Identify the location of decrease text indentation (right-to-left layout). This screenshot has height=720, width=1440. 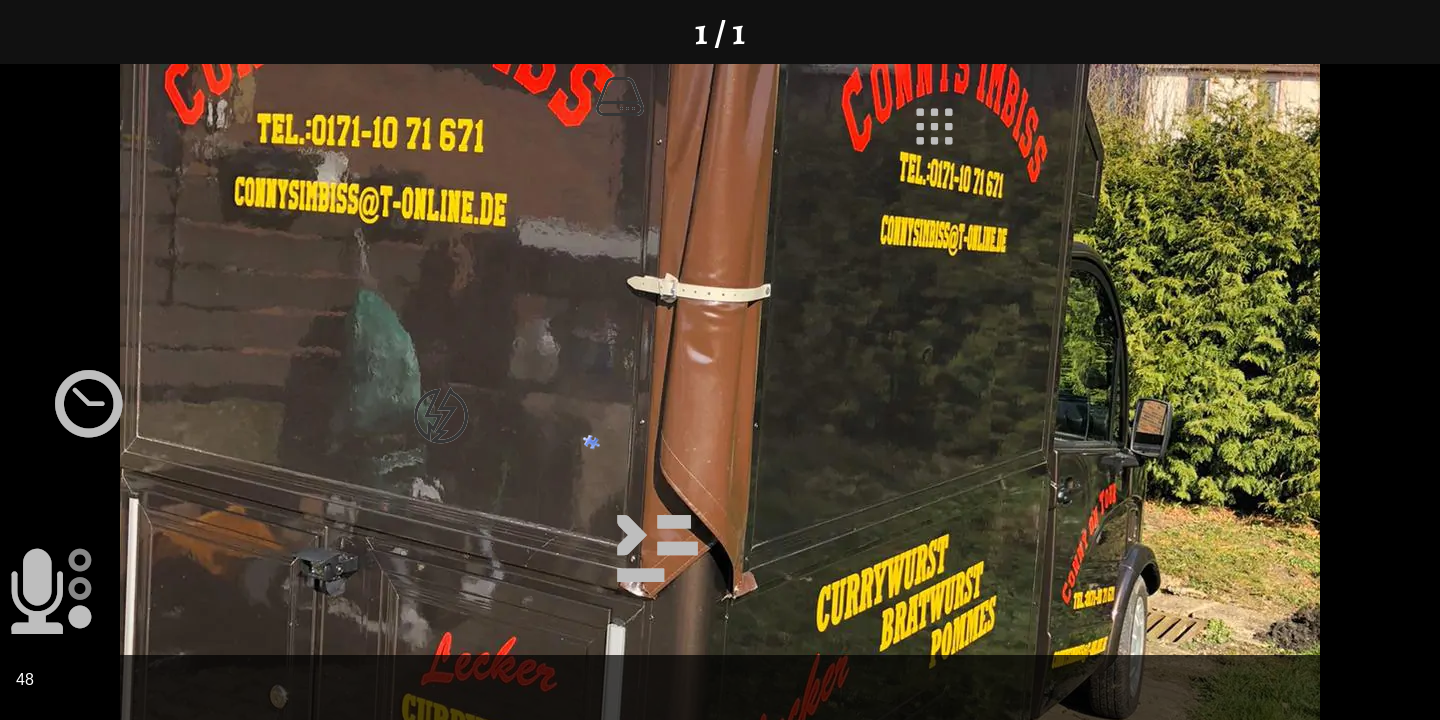
(657, 548).